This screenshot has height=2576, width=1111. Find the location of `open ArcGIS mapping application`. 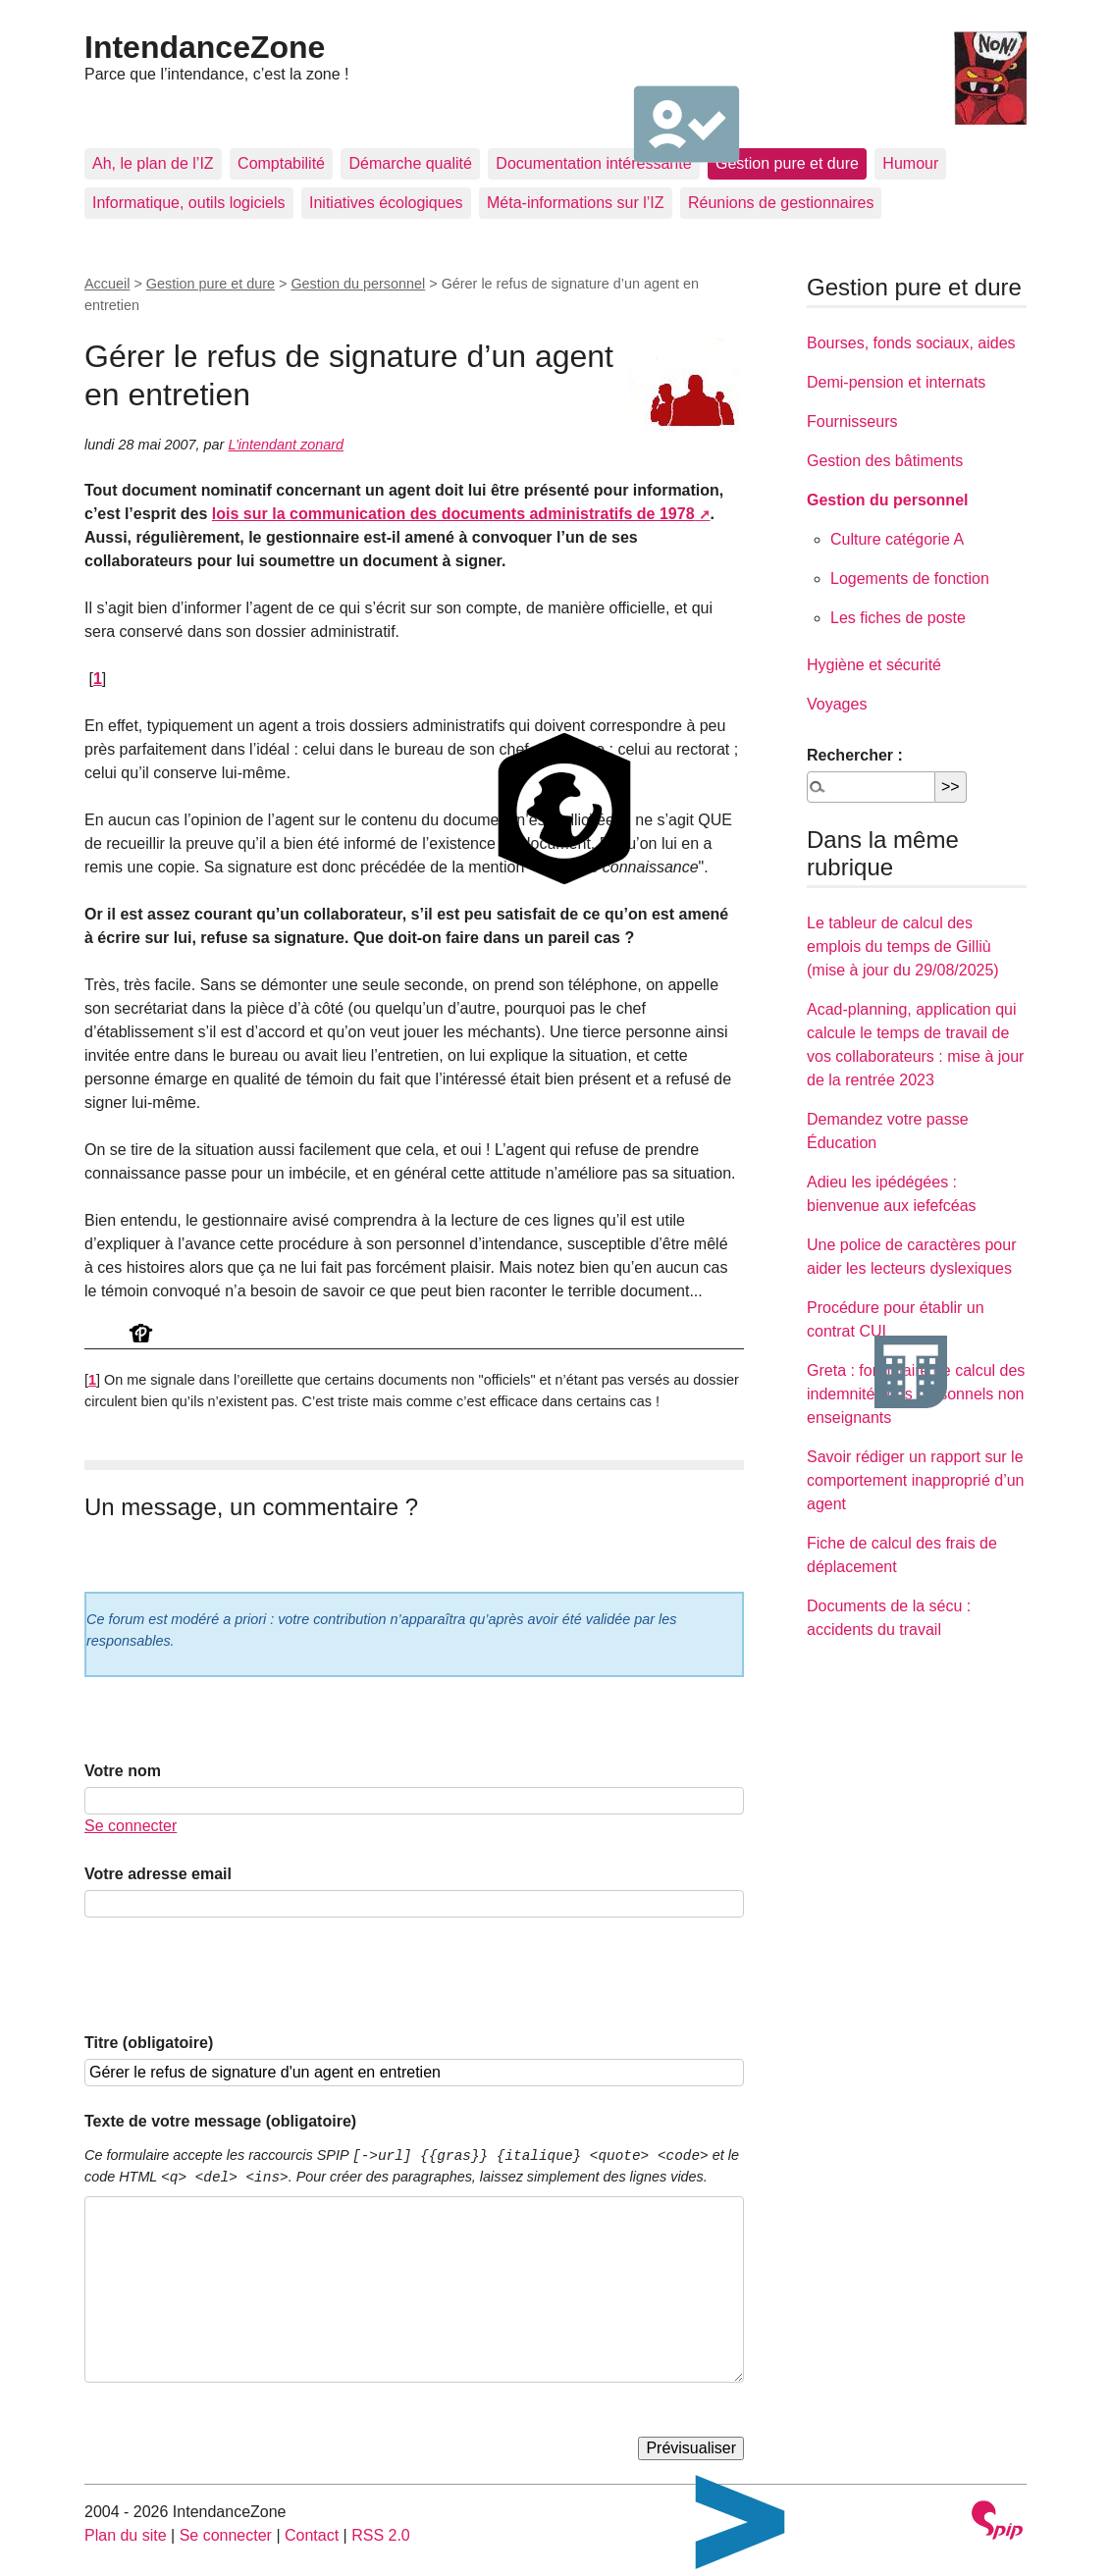

open ArcGIS mapping application is located at coordinates (564, 809).